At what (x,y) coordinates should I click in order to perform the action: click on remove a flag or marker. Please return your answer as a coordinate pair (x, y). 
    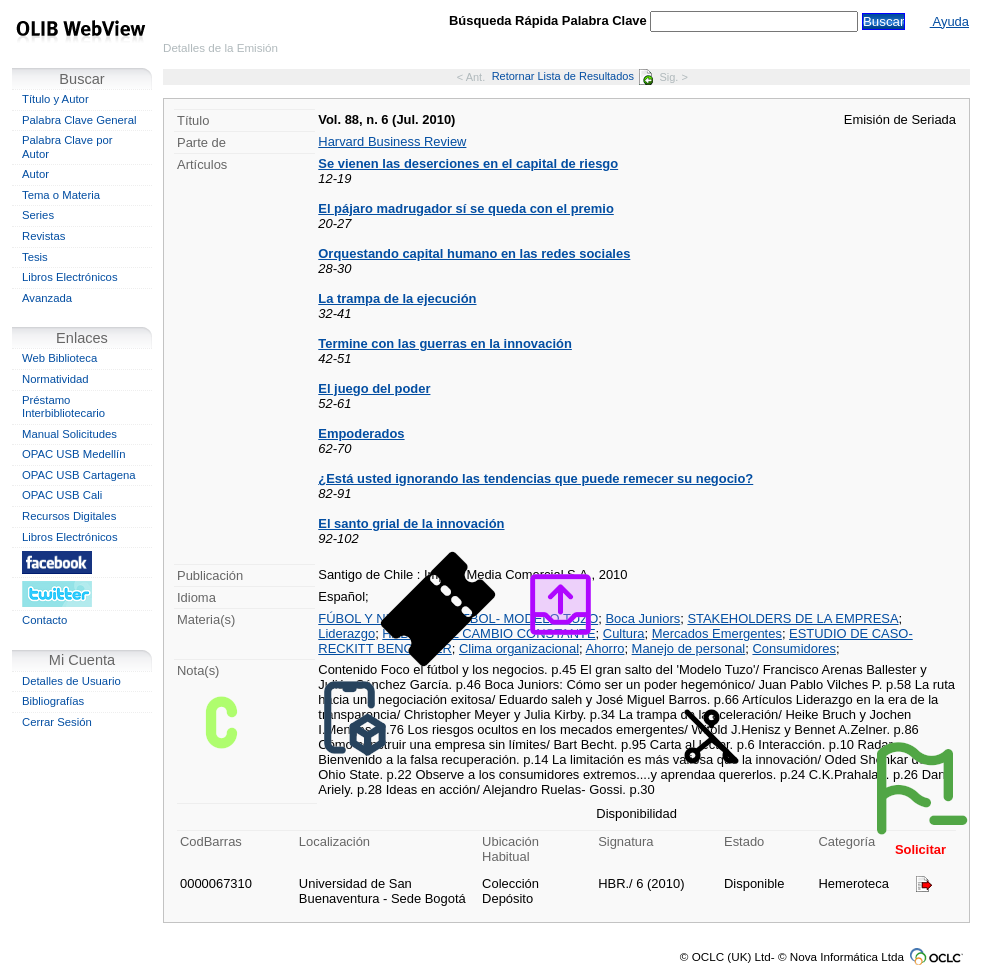
    Looking at the image, I should click on (915, 787).